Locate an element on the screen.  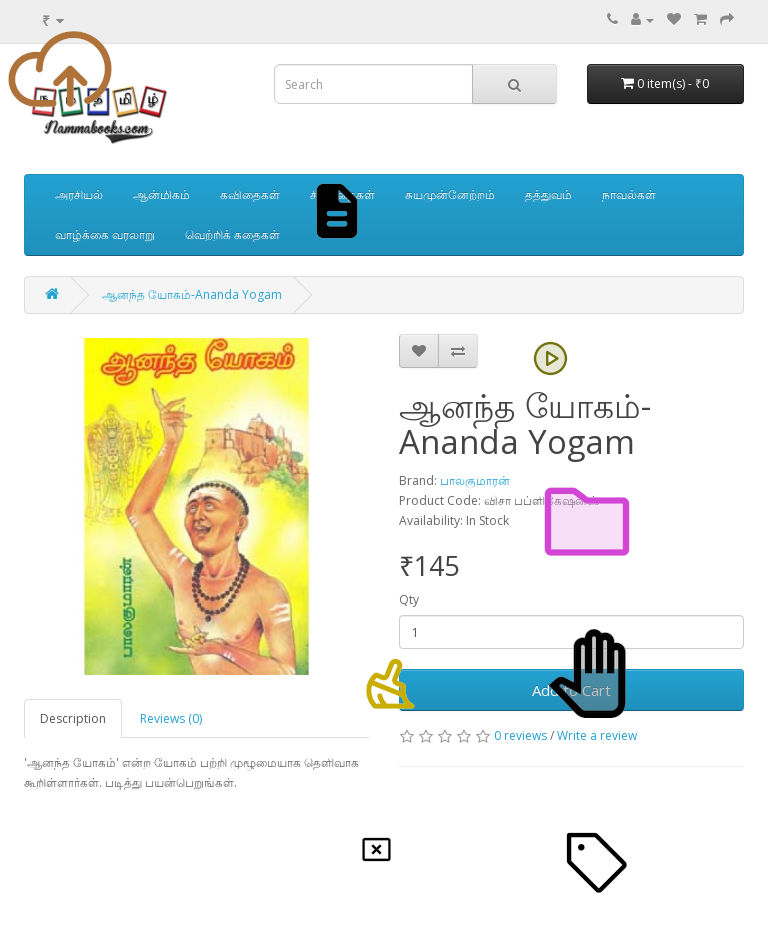
upload file to cloud storage is located at coordinates (60, 69).